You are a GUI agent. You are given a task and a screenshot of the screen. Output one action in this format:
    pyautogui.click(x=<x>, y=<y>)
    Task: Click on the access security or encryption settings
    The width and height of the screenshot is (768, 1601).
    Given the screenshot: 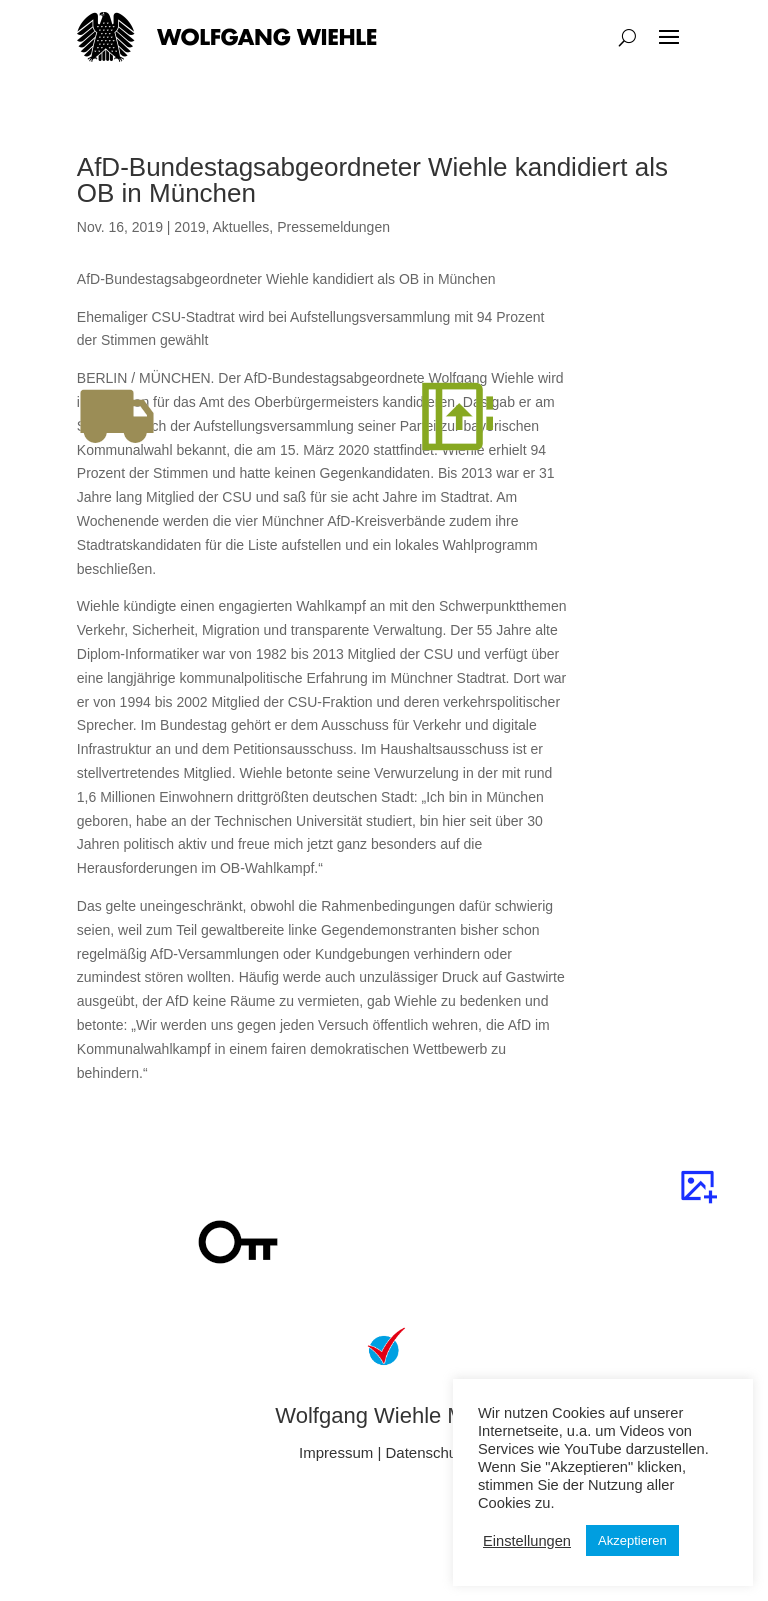 What is the action you would take?
    pyautogui.click(x=238, y=1242)
    